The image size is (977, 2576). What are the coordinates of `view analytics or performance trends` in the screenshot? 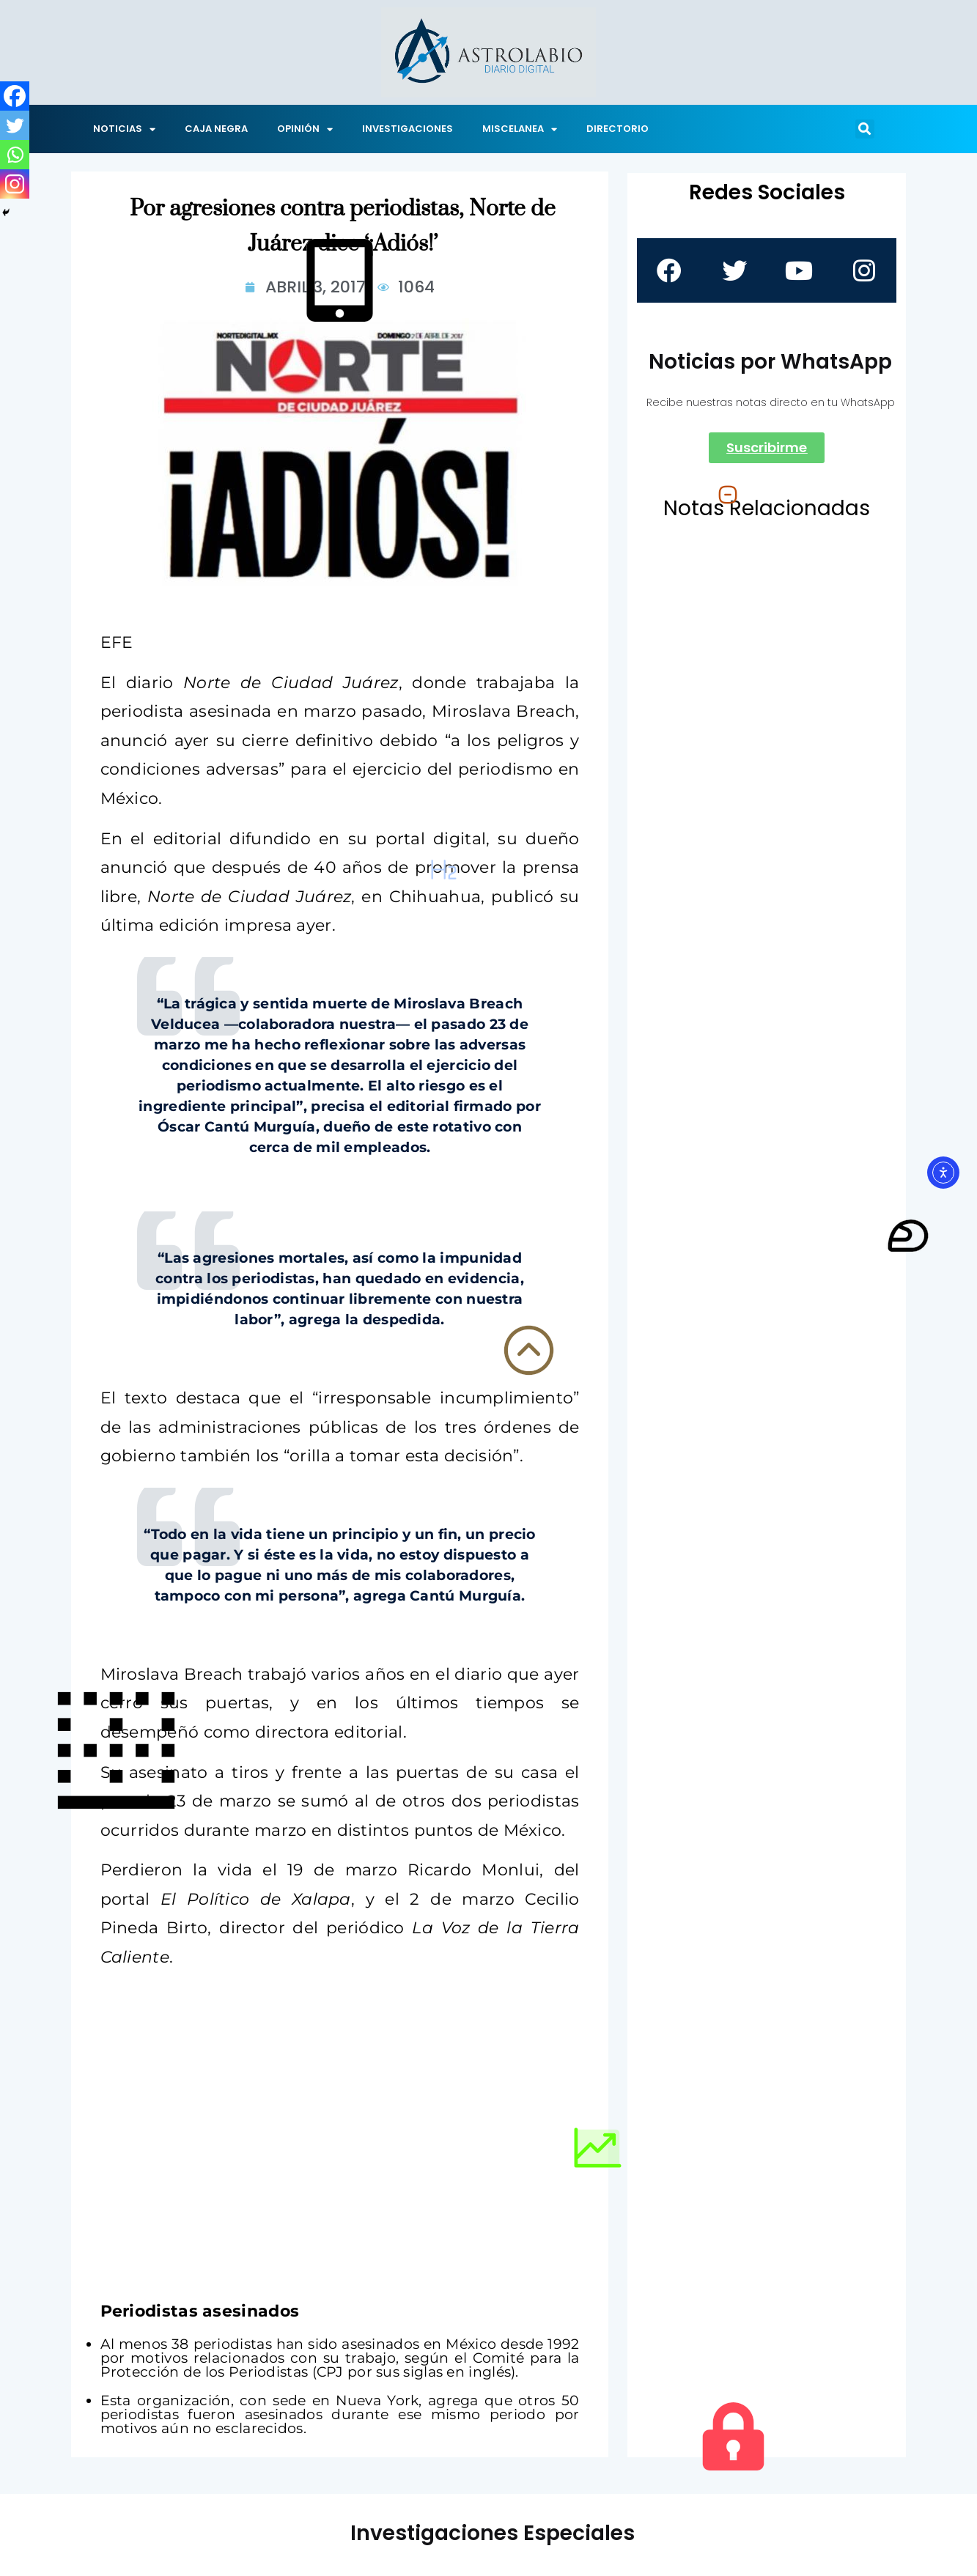 It's located at (597, 2147).